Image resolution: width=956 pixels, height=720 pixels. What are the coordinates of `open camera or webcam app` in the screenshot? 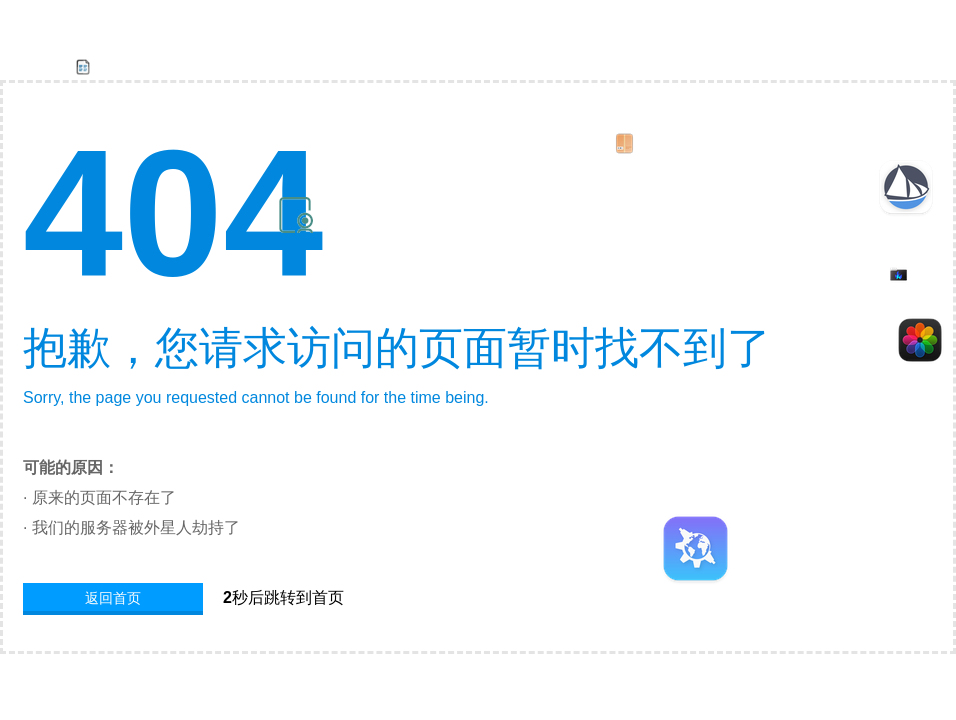 It's located at (295, 215).